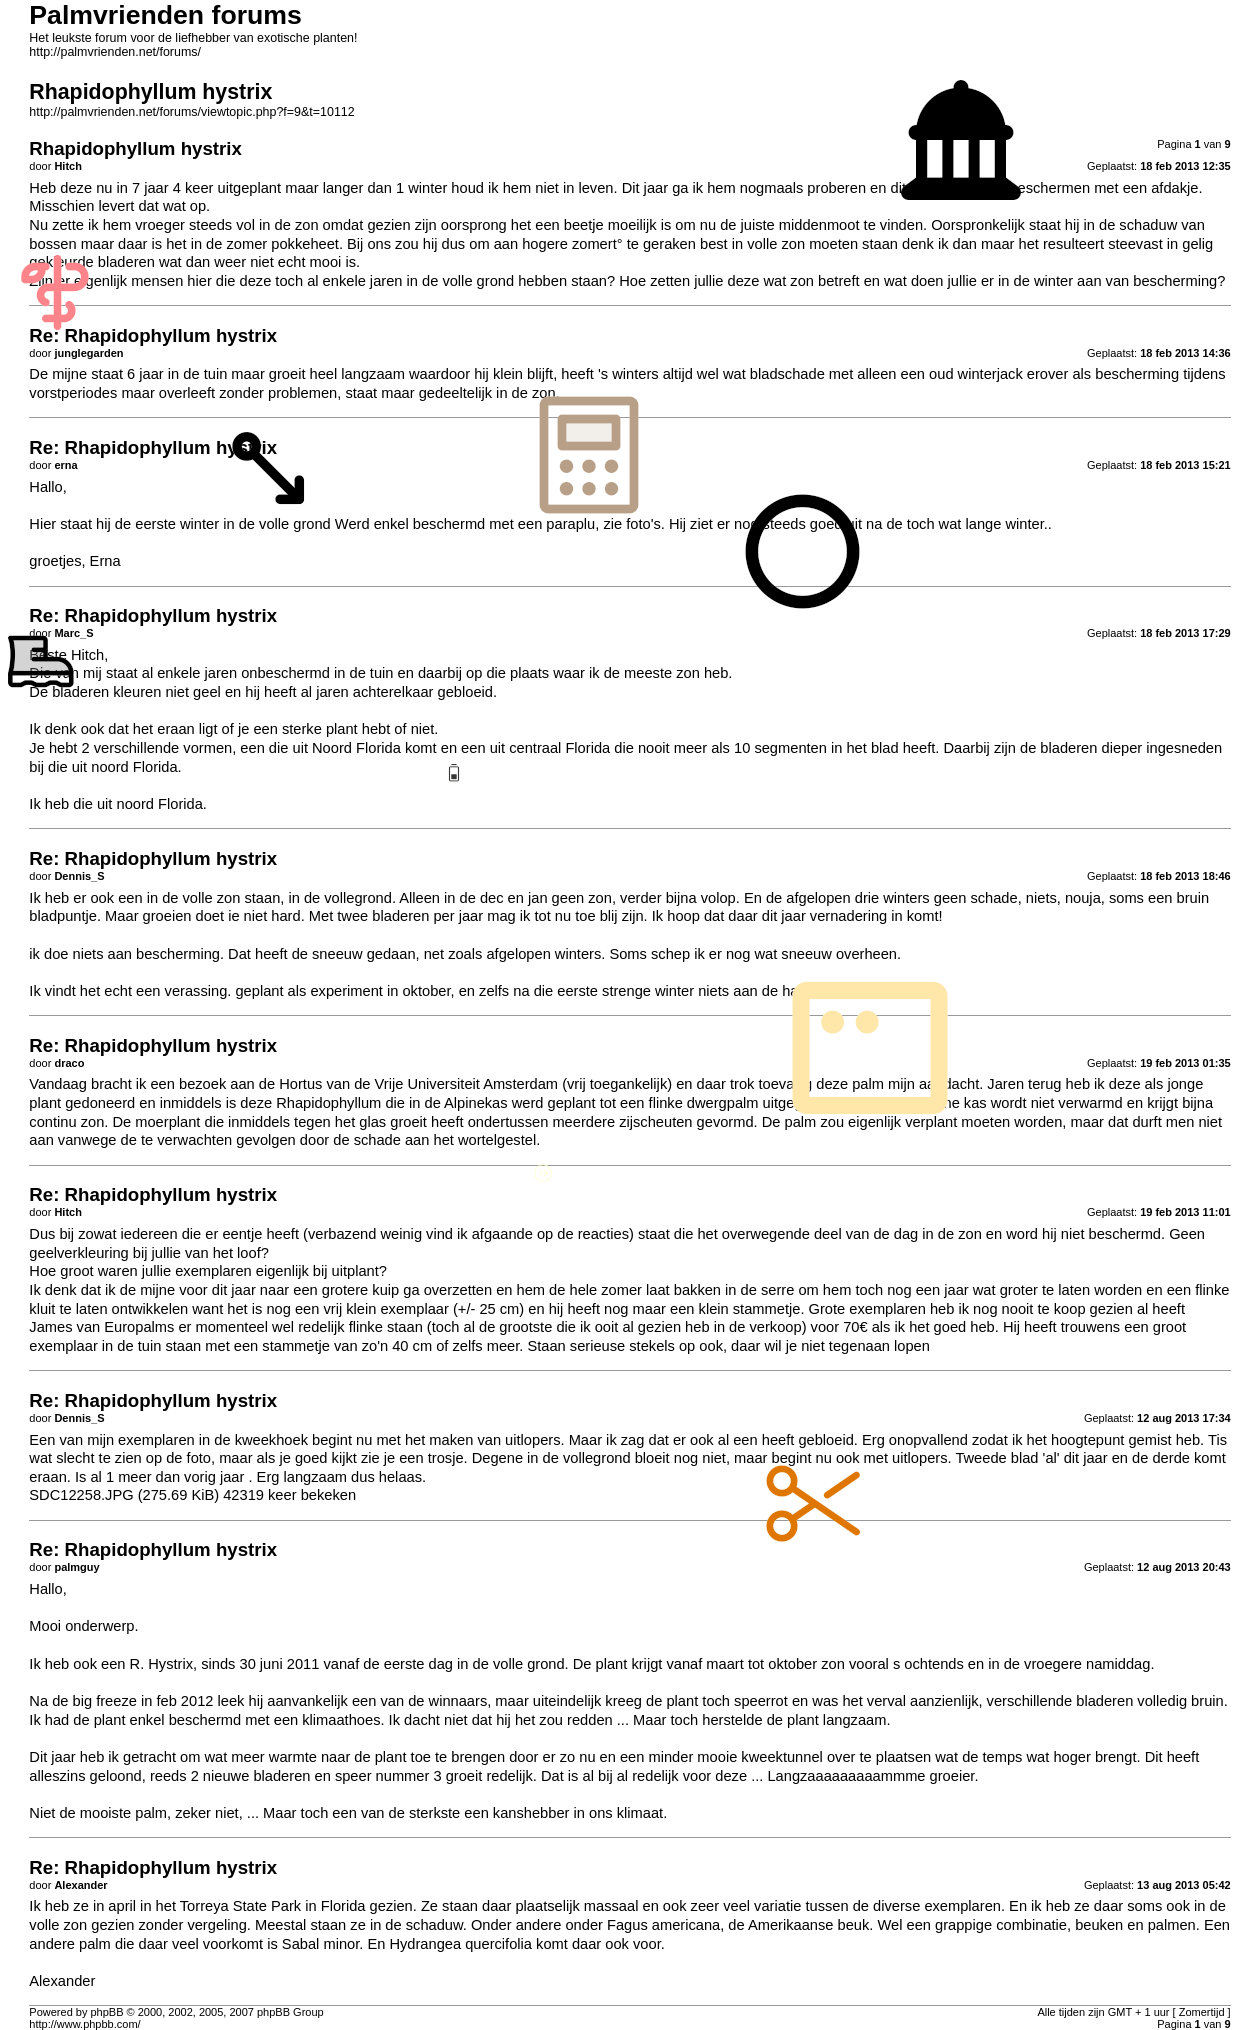  Describe the element at coordinates (38, 661) in the screenshot. I see `footwear or shoe category` at that location.